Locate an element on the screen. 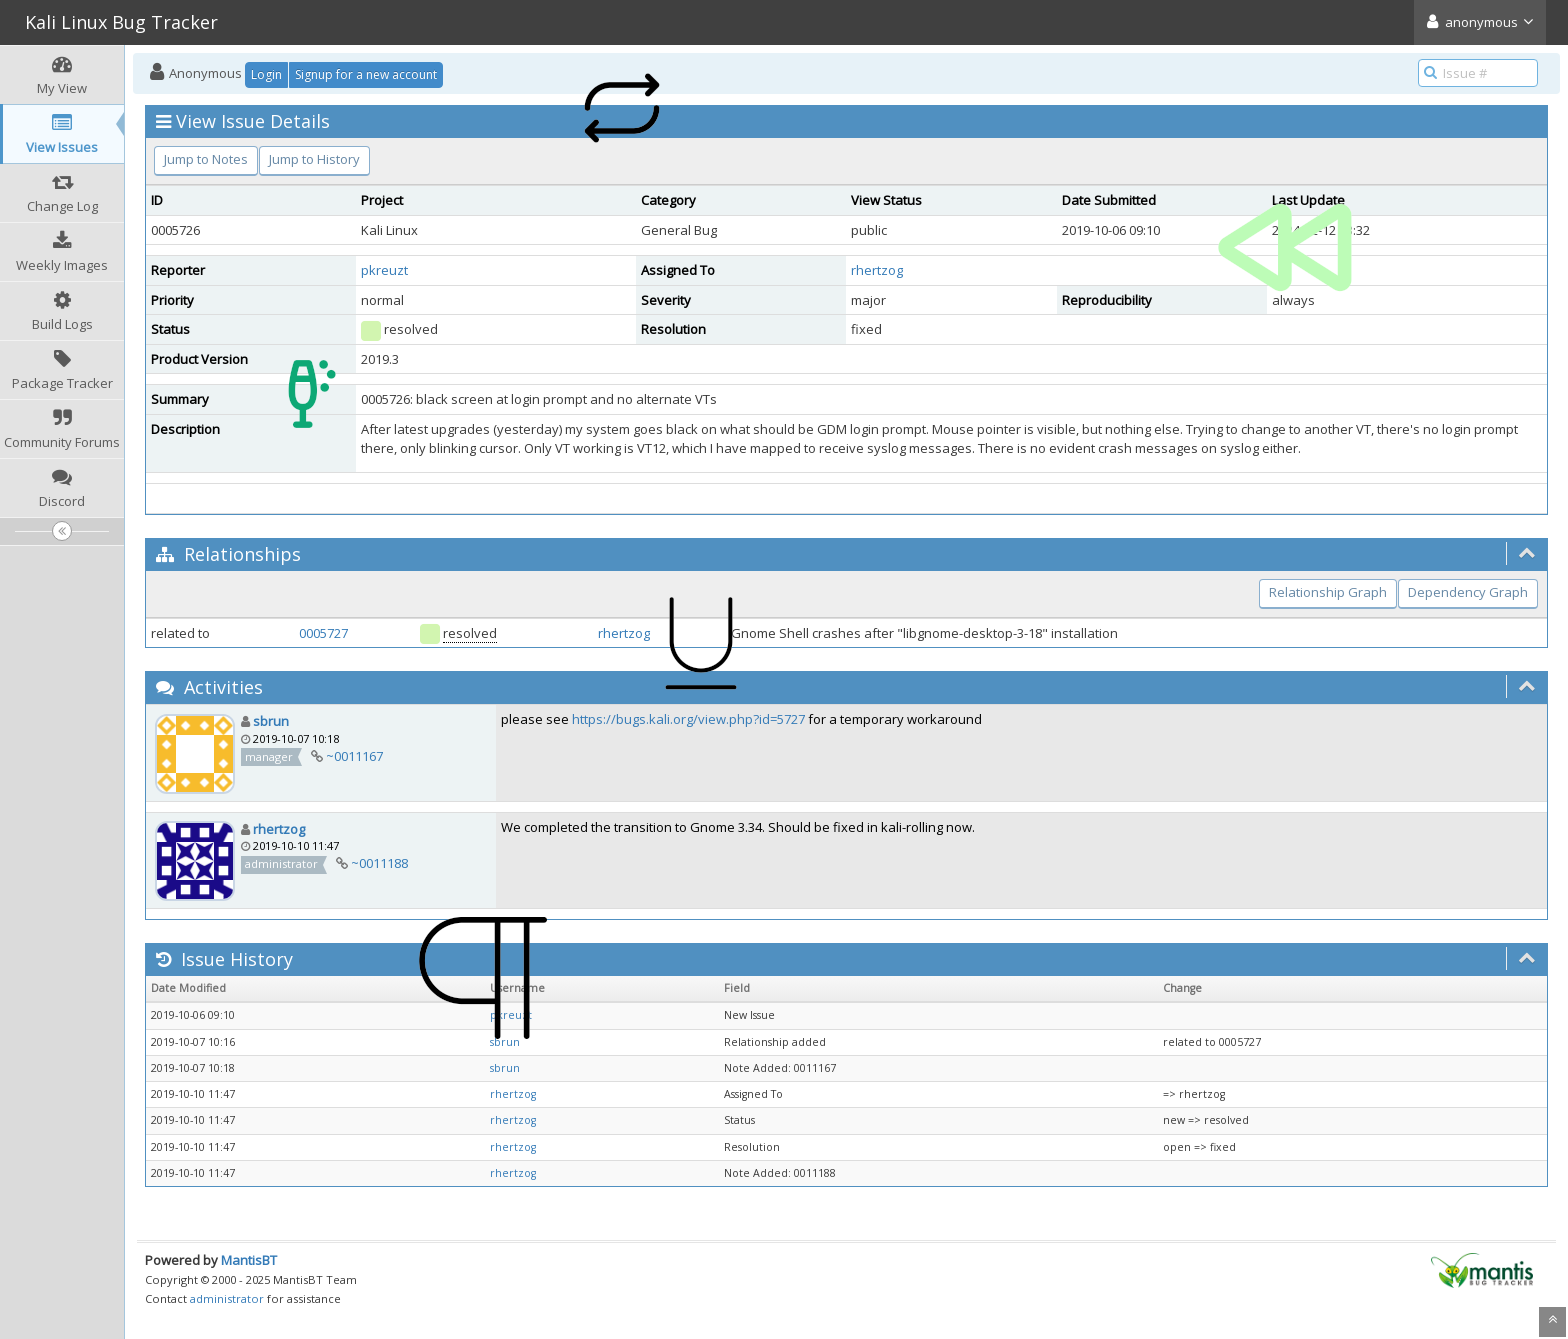 The height and width of the screenshot is (1339, 1568). toggle paragraph formatting options is located at coordinates (486, 978).